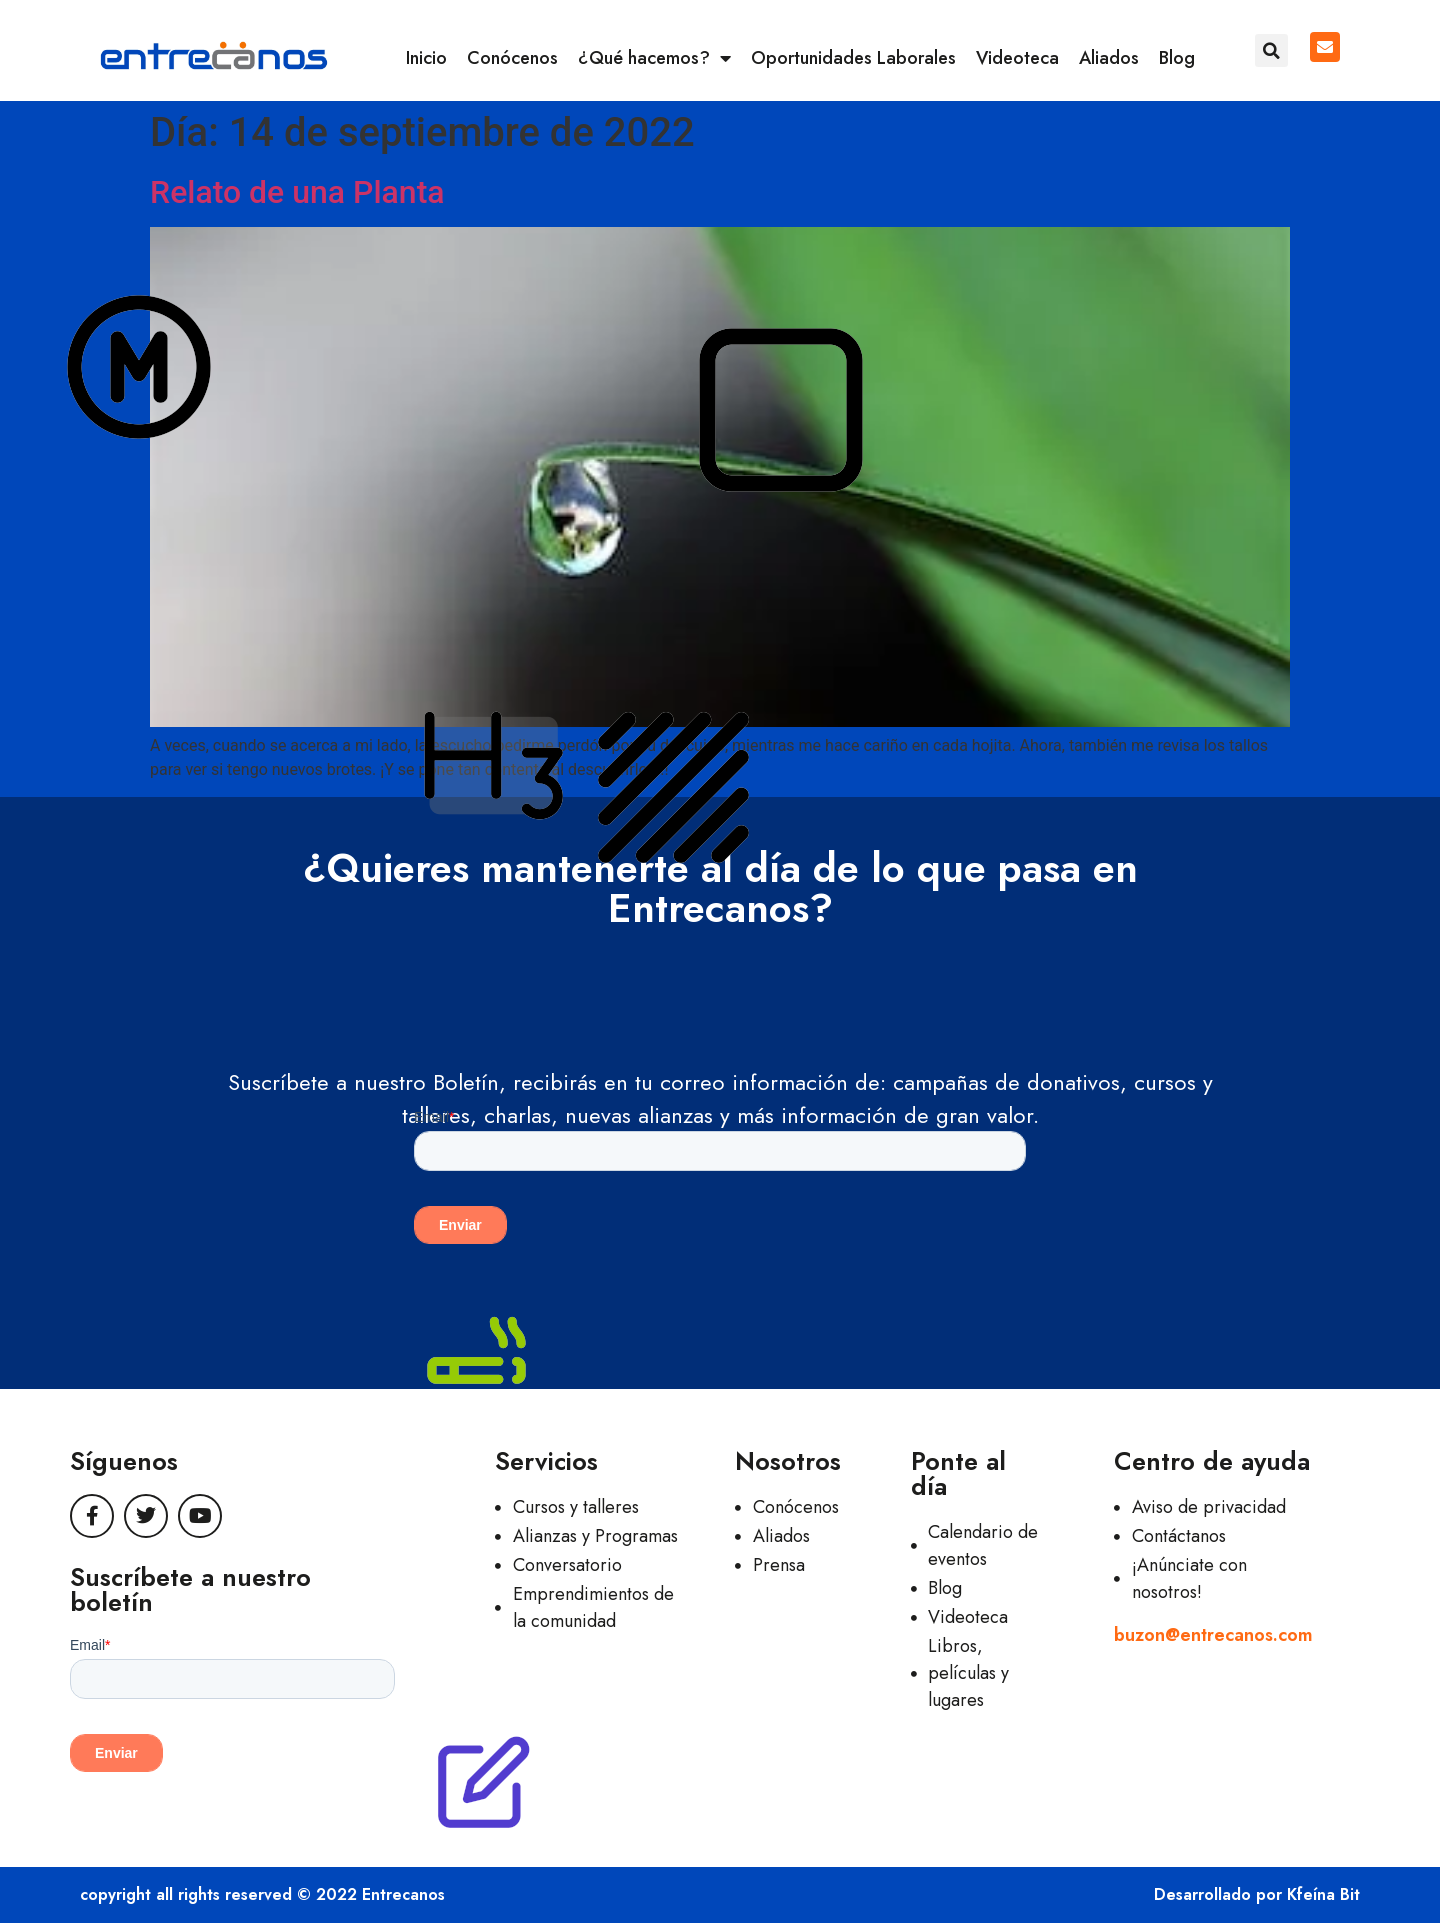 This screenshot has width=1440, height=1923. What do you see at coordinates (476, 1361) in the screenshot?
I see `indicates a designated smoking area` at bounding box center [476, 1361].